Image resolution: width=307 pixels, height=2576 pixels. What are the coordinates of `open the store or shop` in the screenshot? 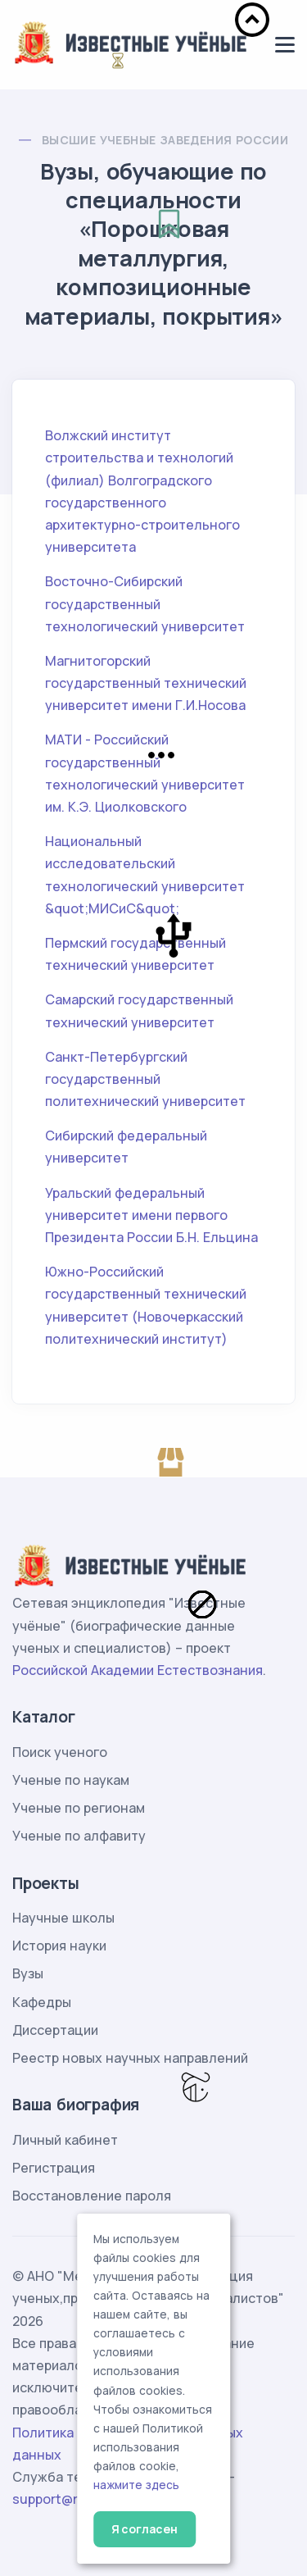 It's located at (170, 1462).